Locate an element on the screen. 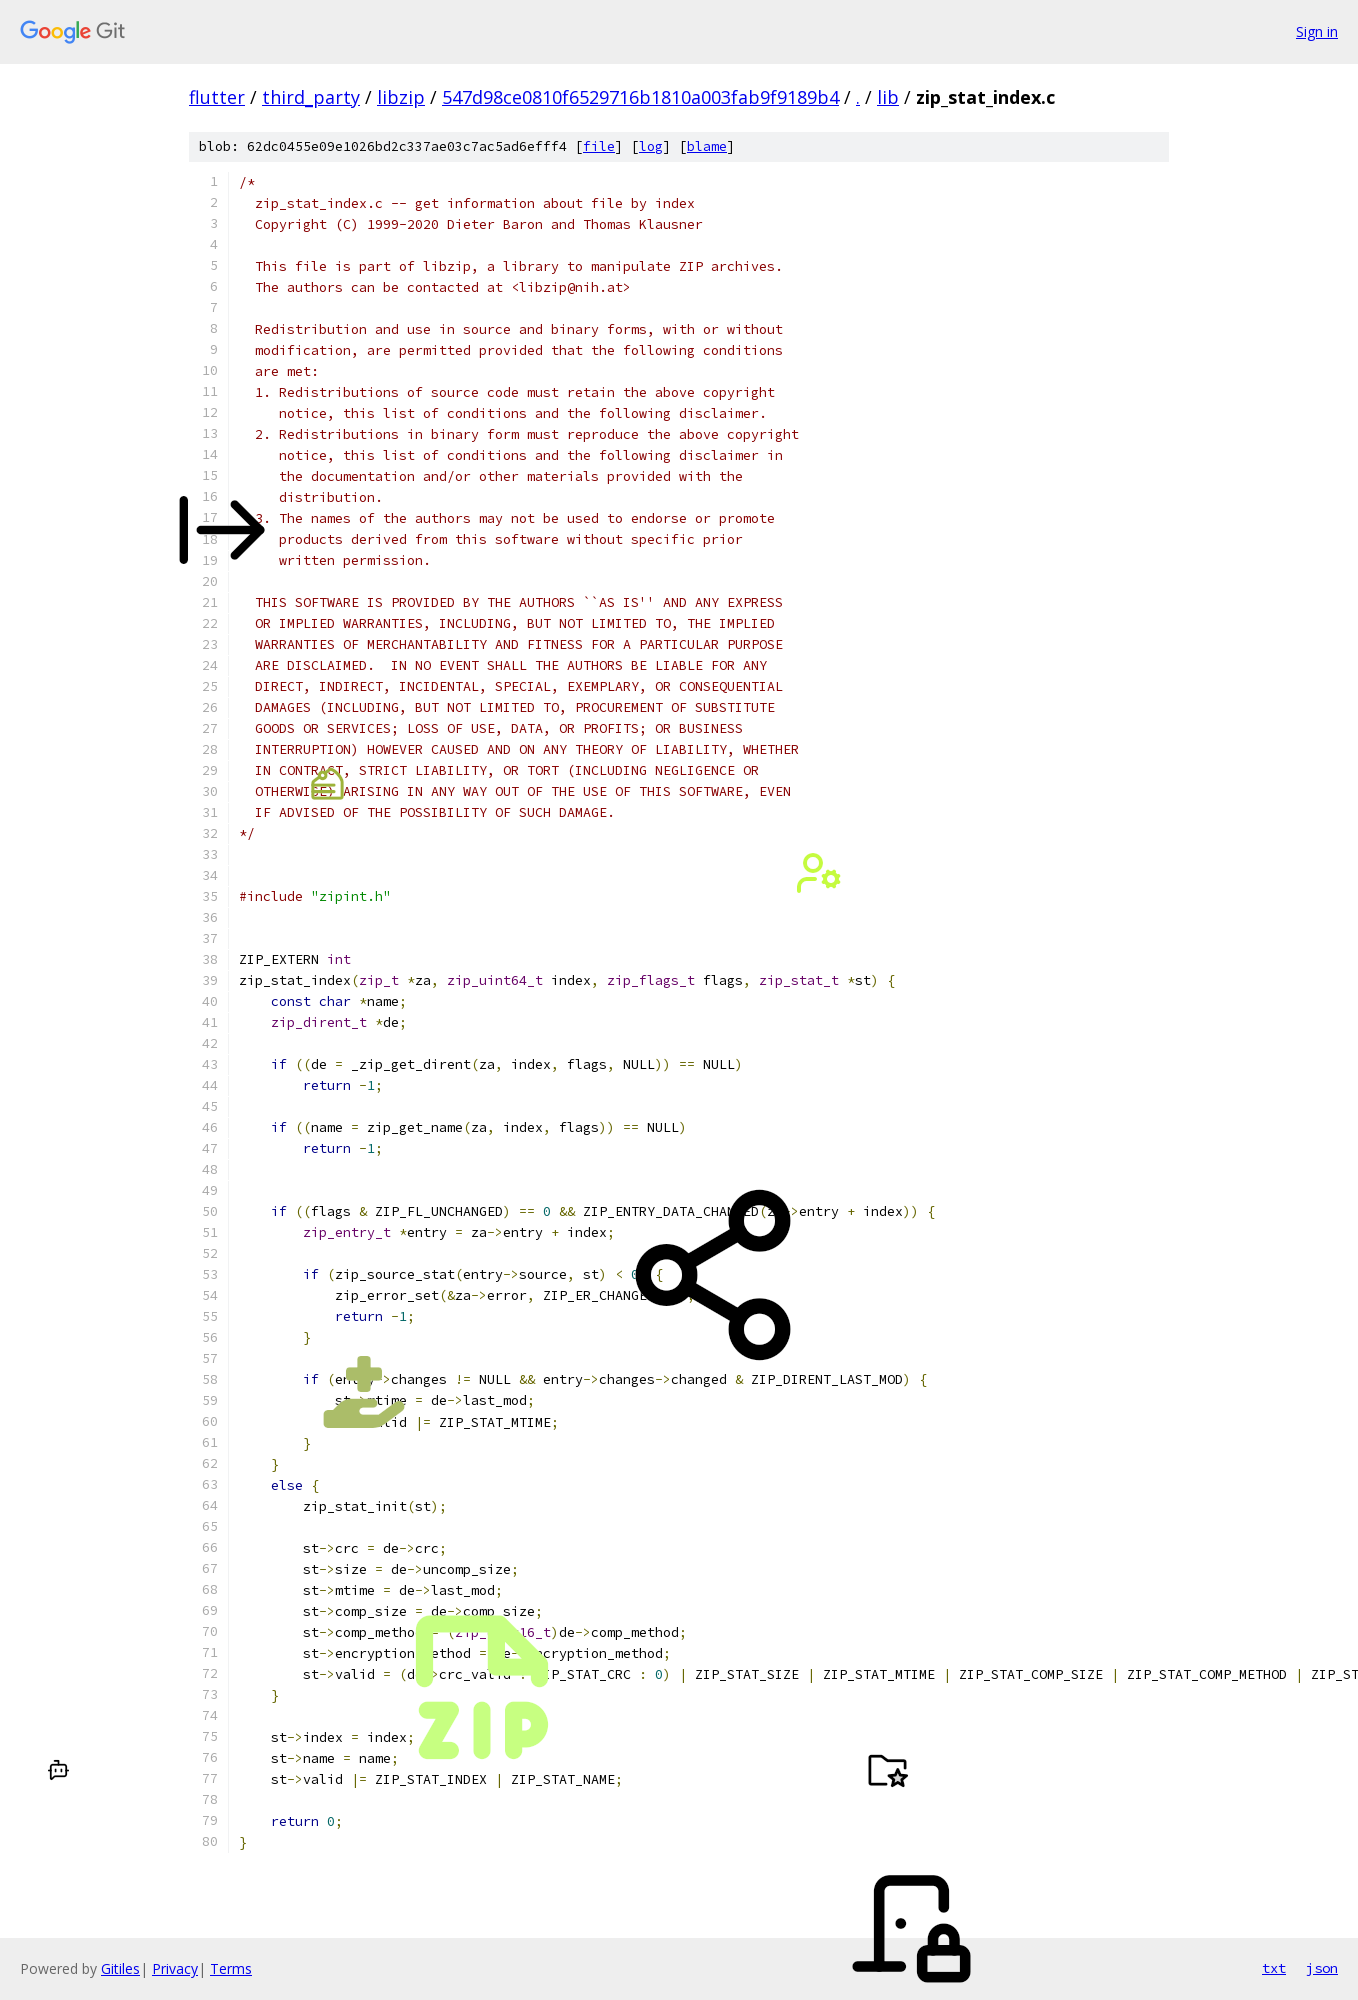 The width and height of the screenshot is (1358, 2000). share content with others is located at coordinates (713, 1275).